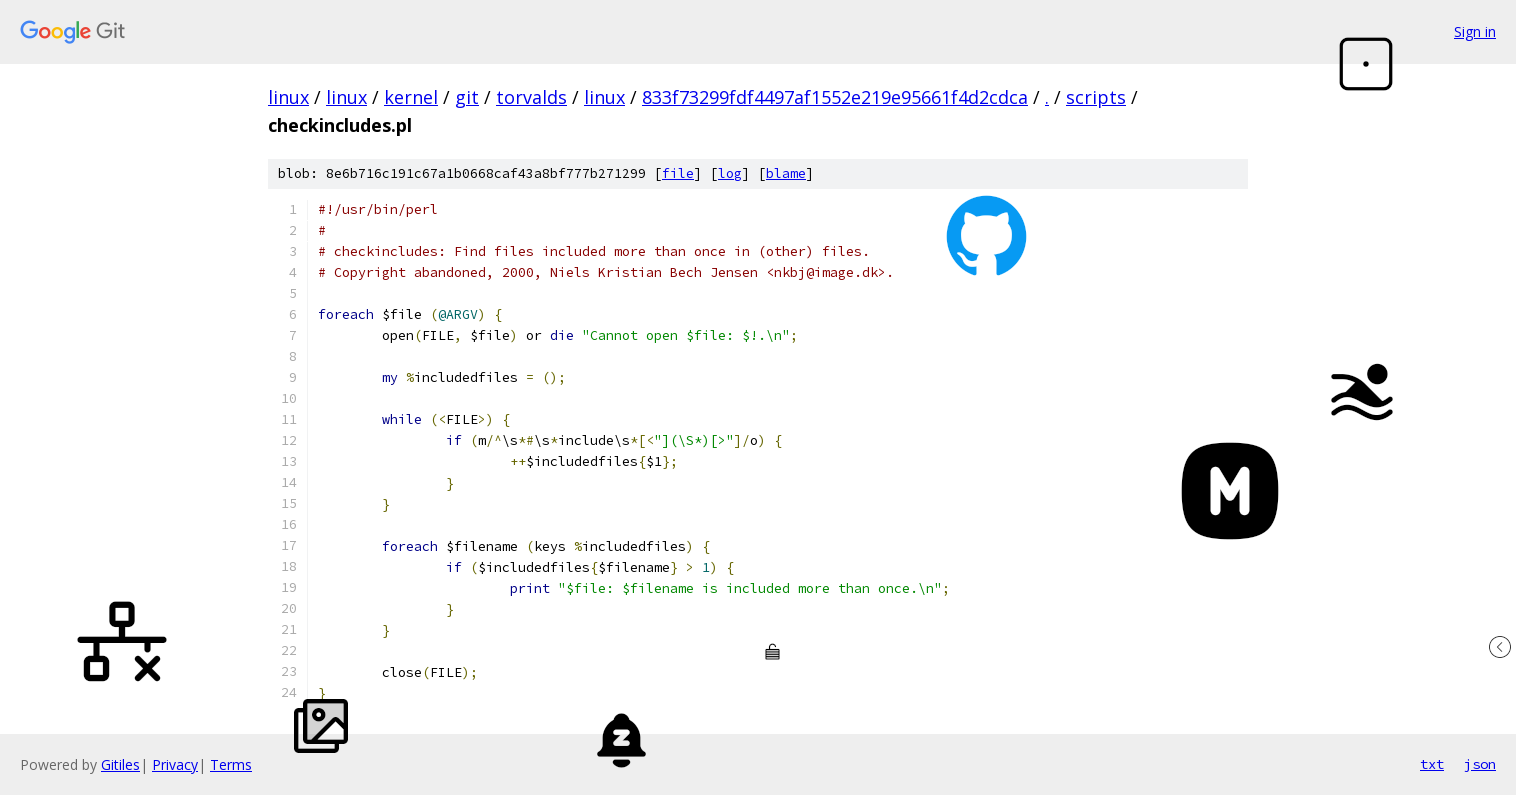 This screenshot has height=795, width=1516. What do you see at coordinates (986, 235) in the screenshot?
I see `view project on GitHub` at bounding box center [986, 235].